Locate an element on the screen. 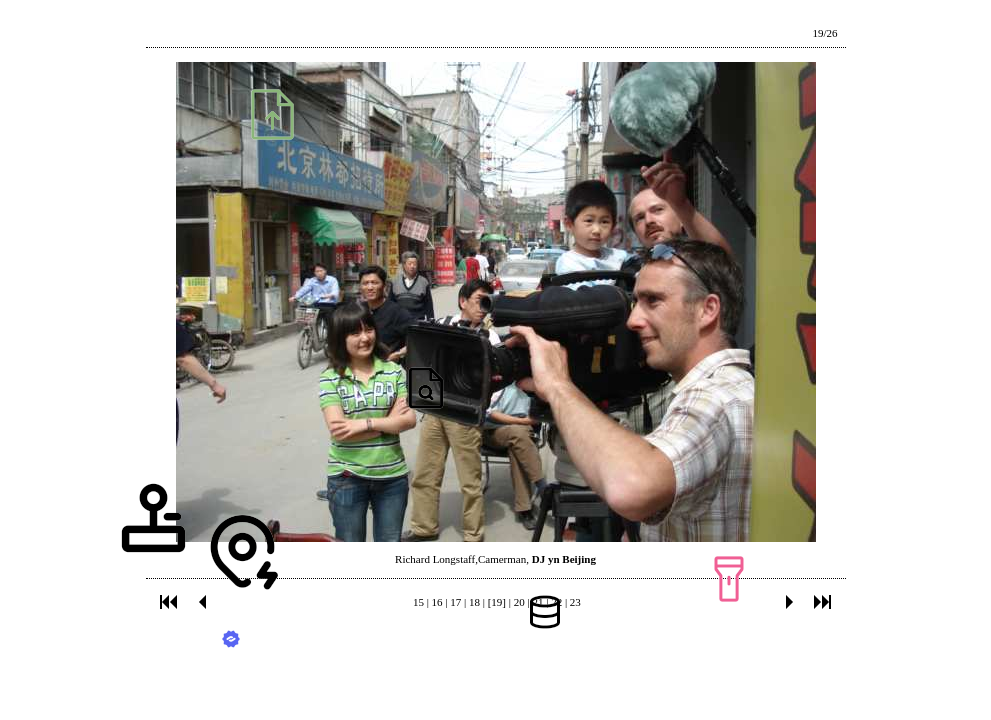  access database management is located at coordinates (545, 612).